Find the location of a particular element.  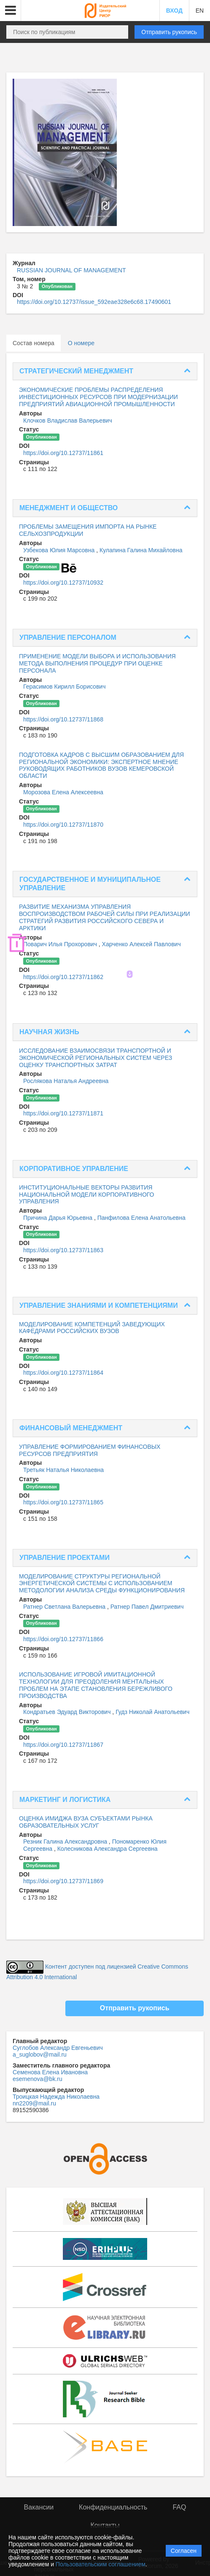

visit behance portfolio is located at coordinates (69, 568).